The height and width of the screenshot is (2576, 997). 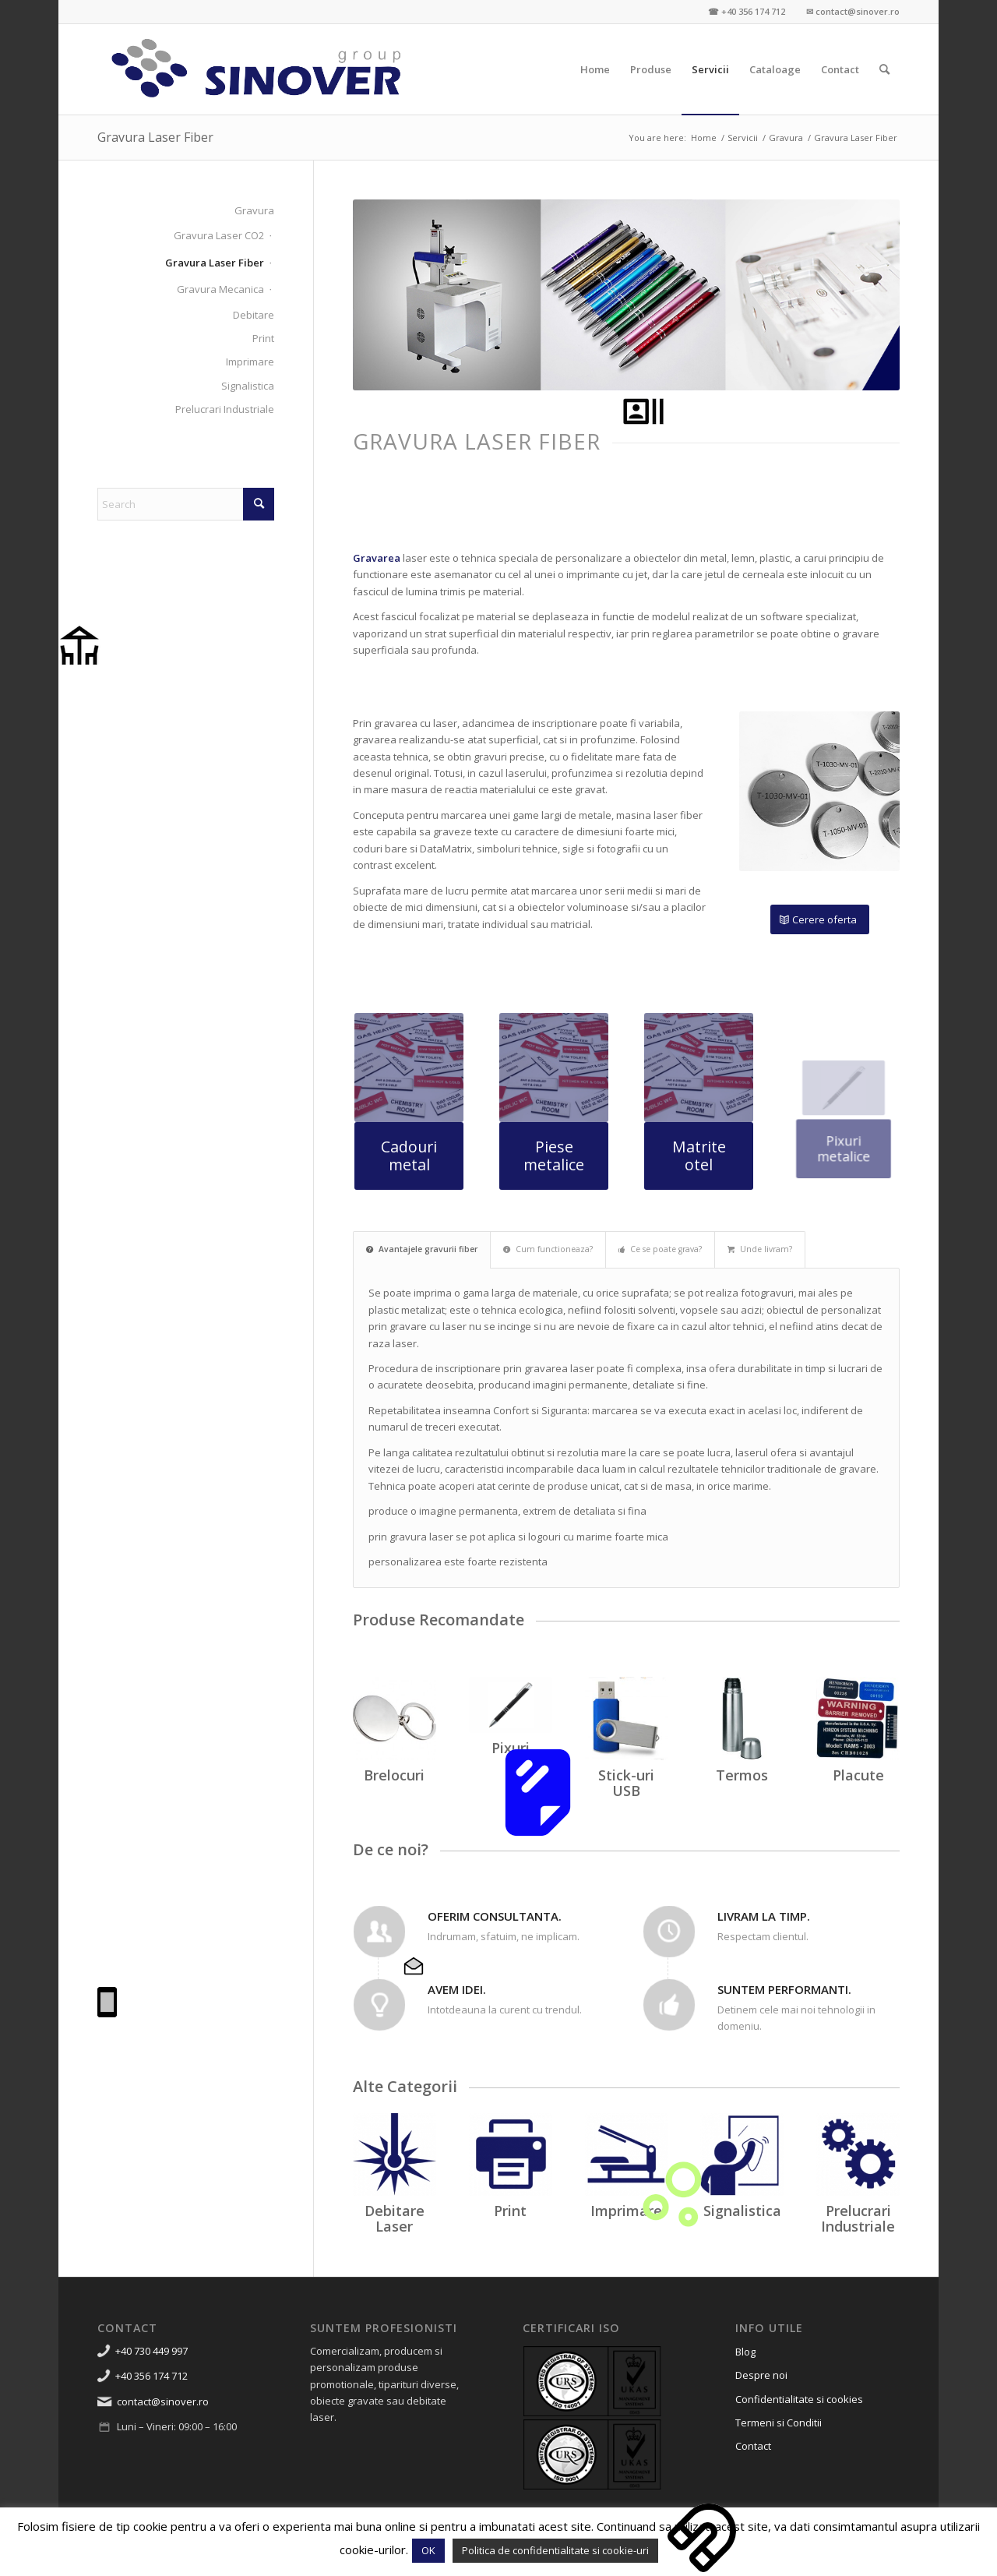 What do you see at coordinates (414, 1967) in the screenshot?
I see `view open or read mail` at bounding box center [414, 1967].